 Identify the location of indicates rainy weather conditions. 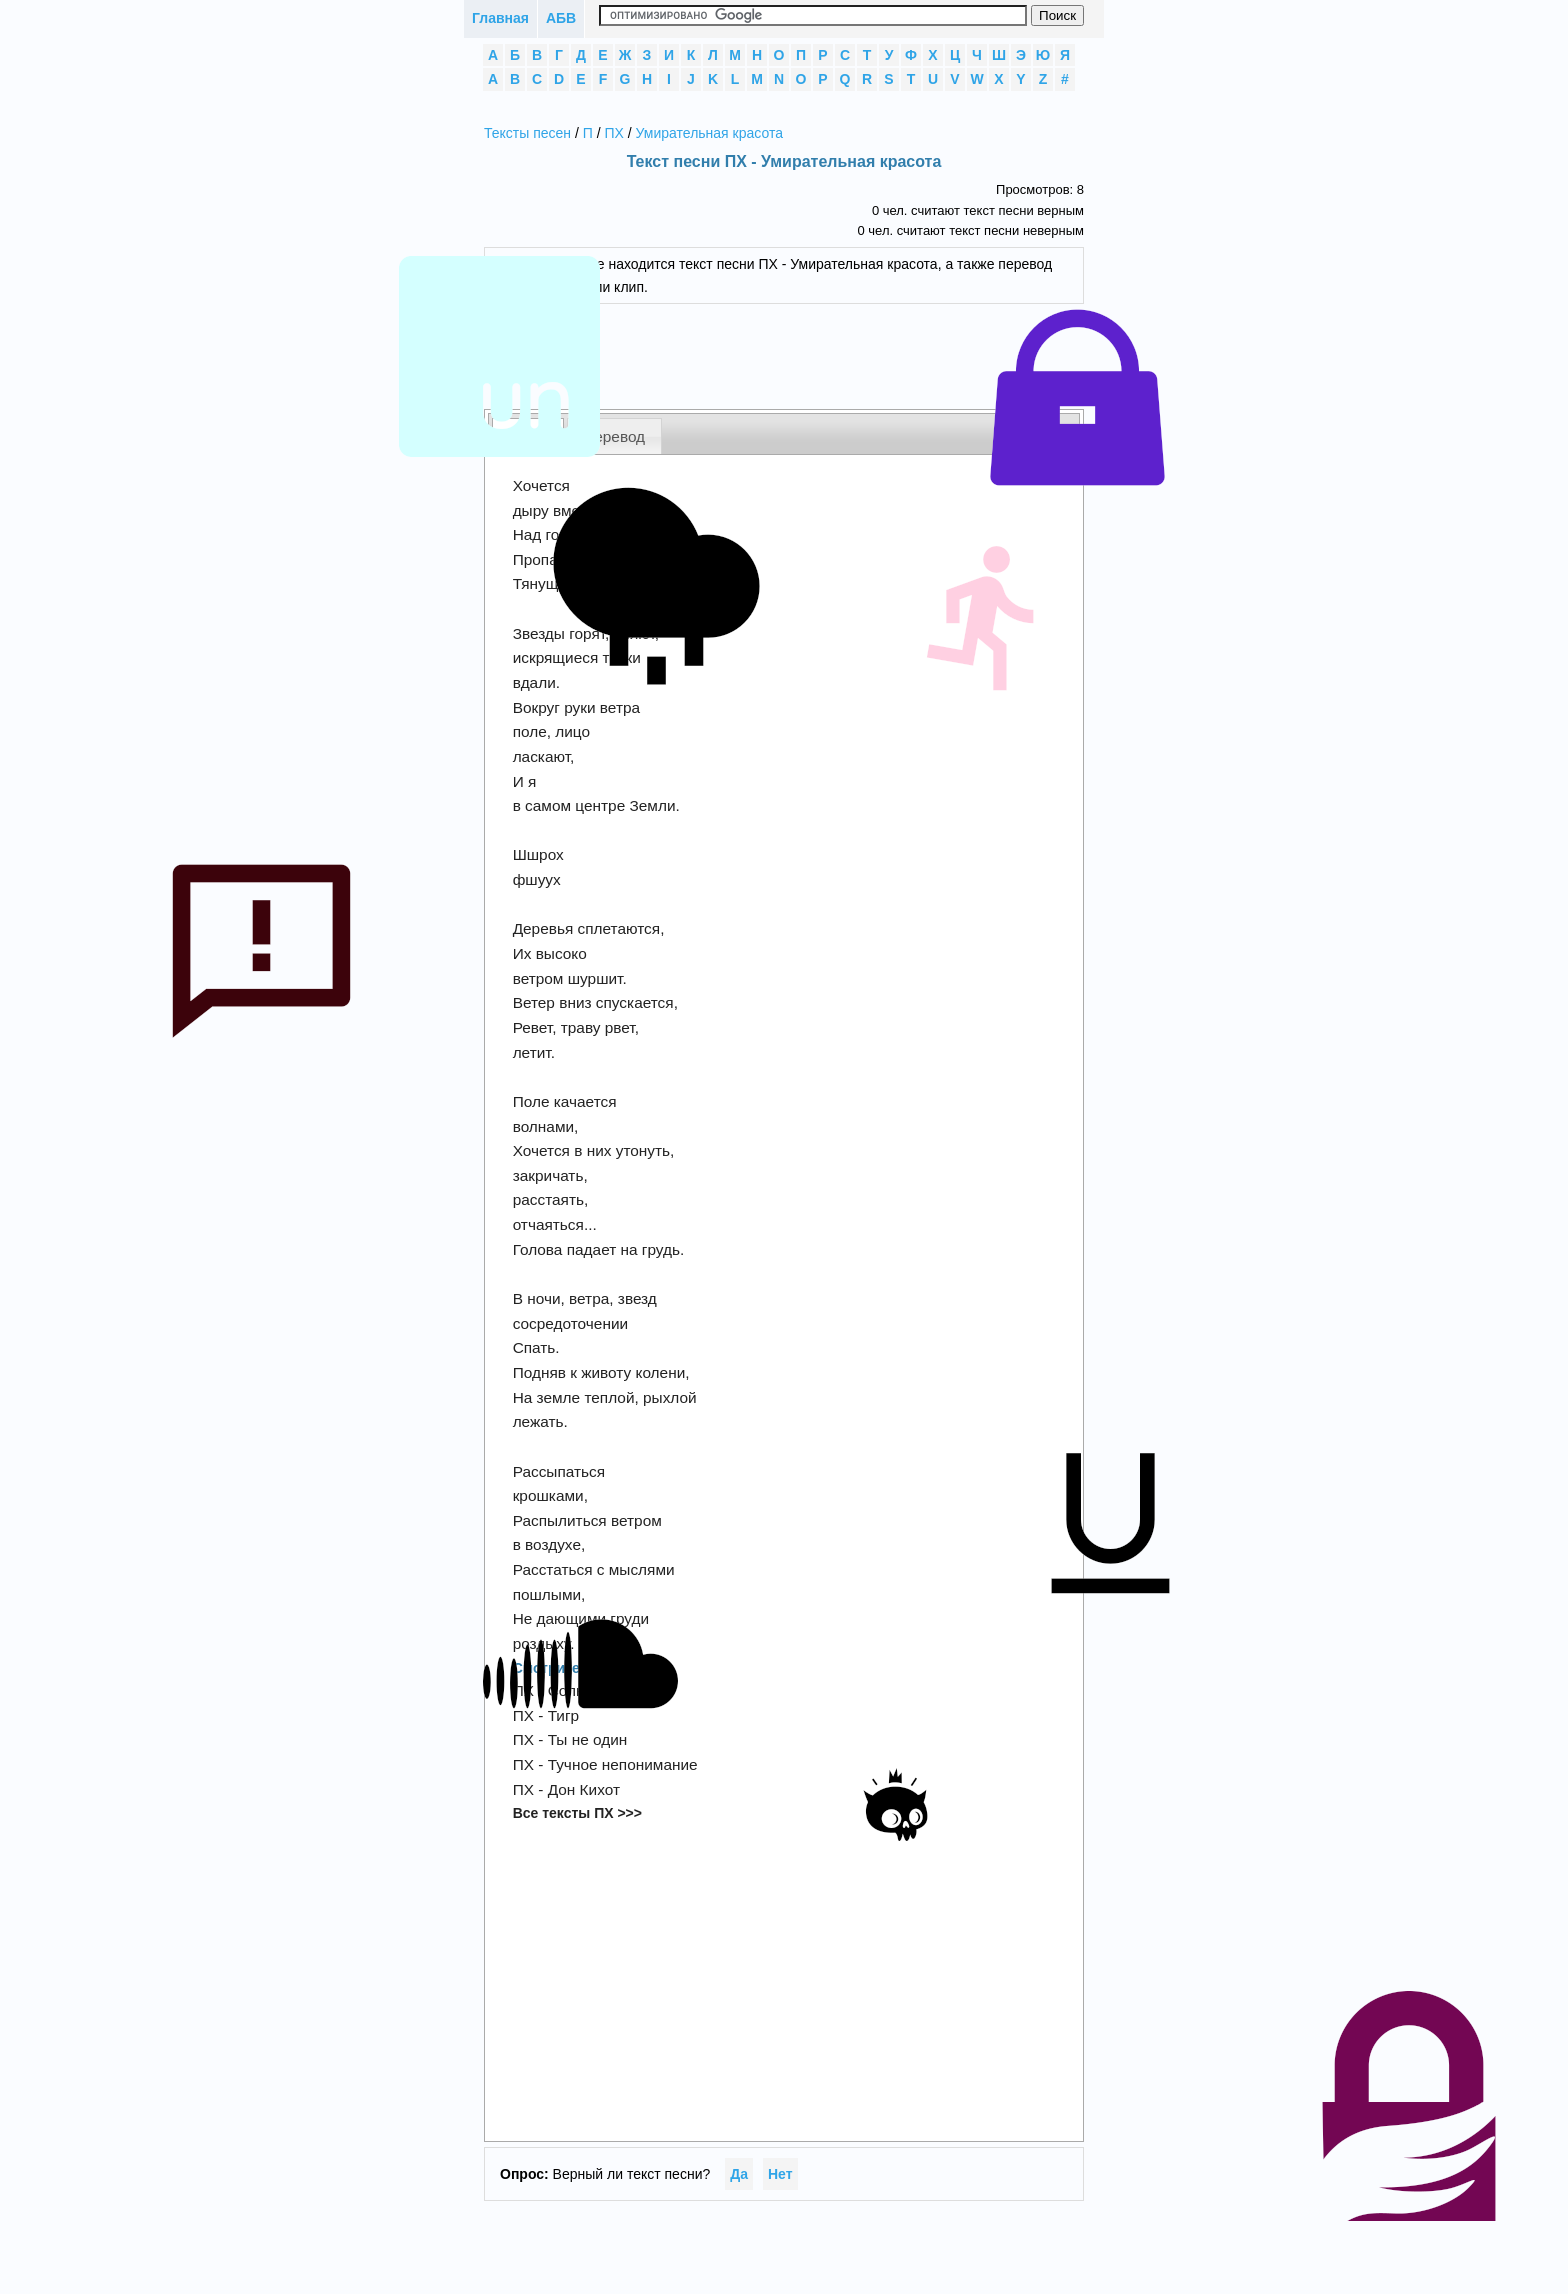
(656, 581).